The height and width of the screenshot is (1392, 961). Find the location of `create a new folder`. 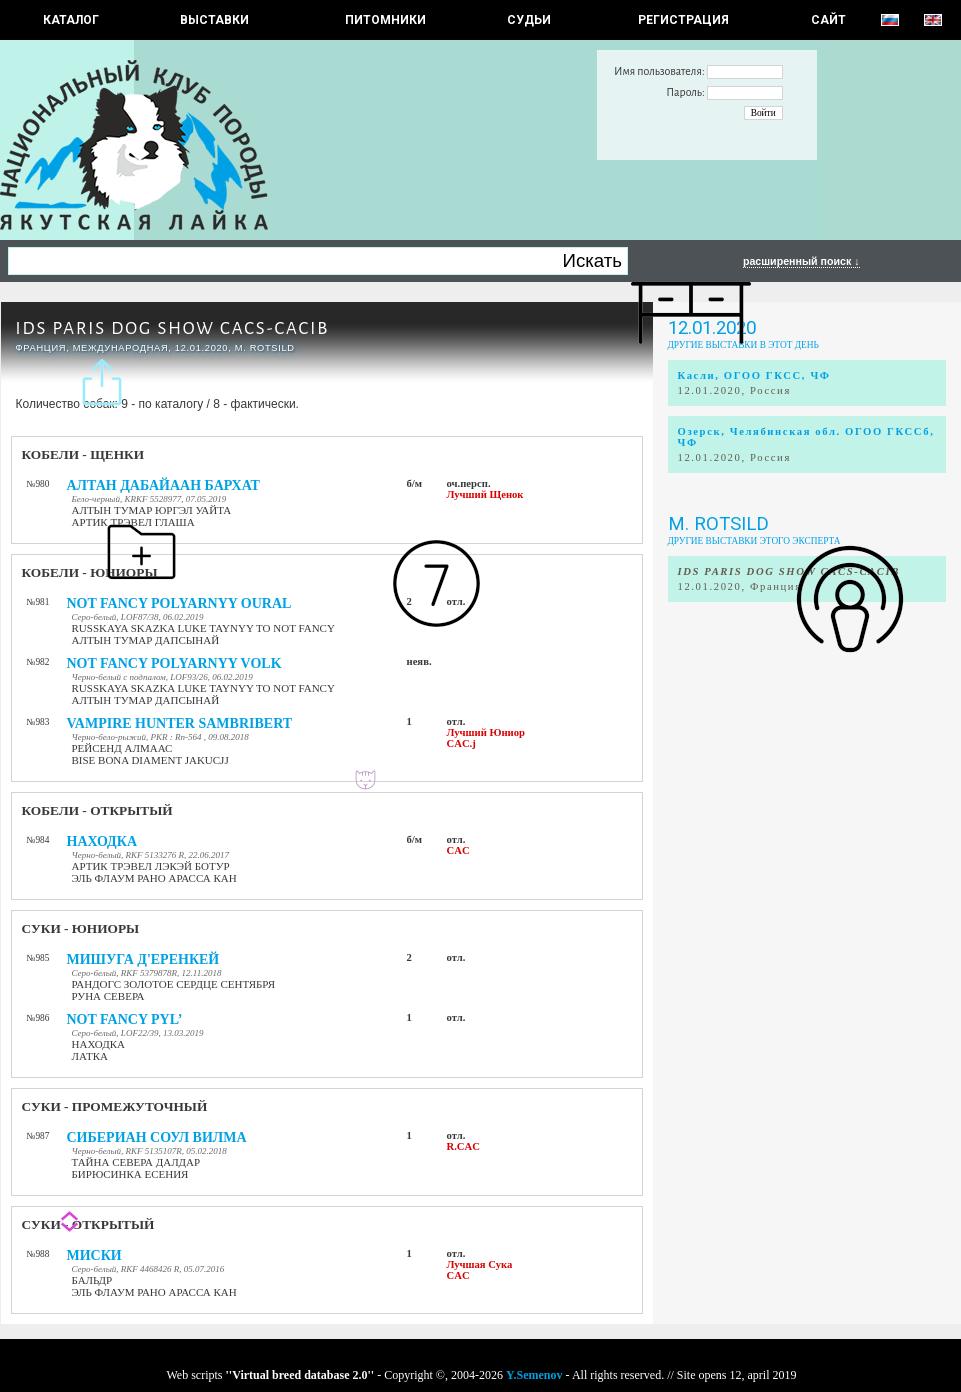

create a new folder is located at coordinates (141, 550).